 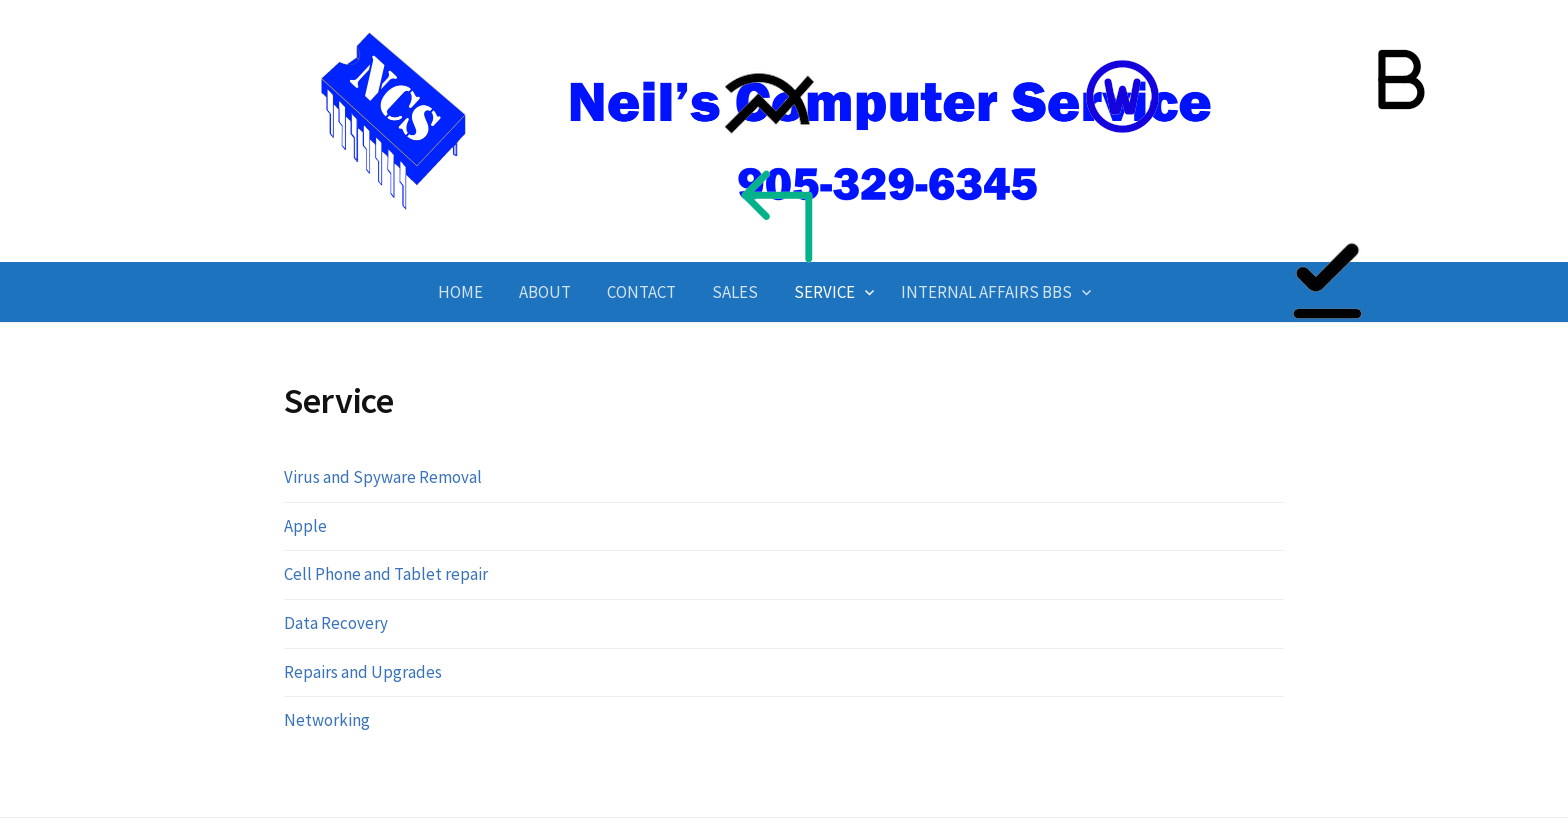 I want to click on apply bold formatting to selected text, so click(x=1400, y=79).